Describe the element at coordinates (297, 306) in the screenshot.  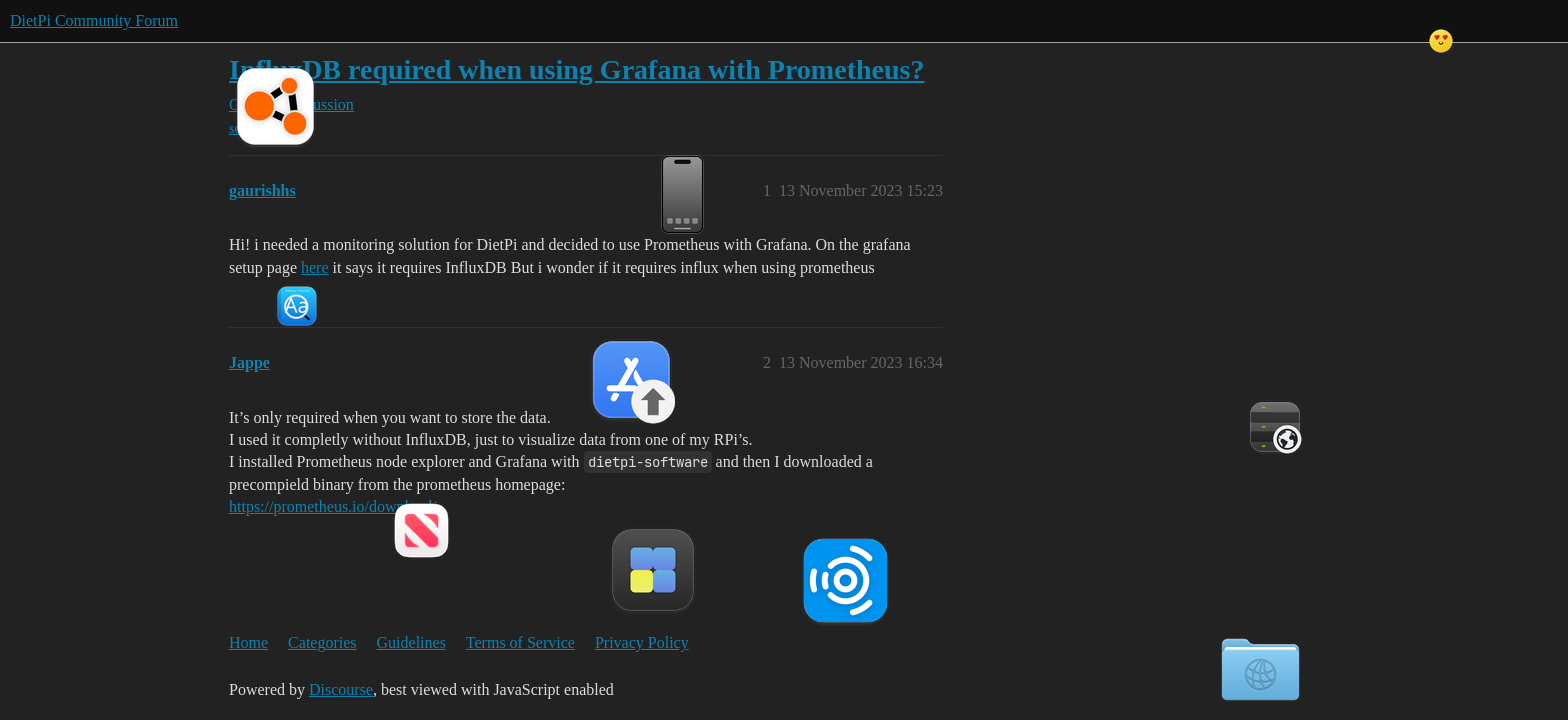
I see `open eudic dictionary app` at that location.